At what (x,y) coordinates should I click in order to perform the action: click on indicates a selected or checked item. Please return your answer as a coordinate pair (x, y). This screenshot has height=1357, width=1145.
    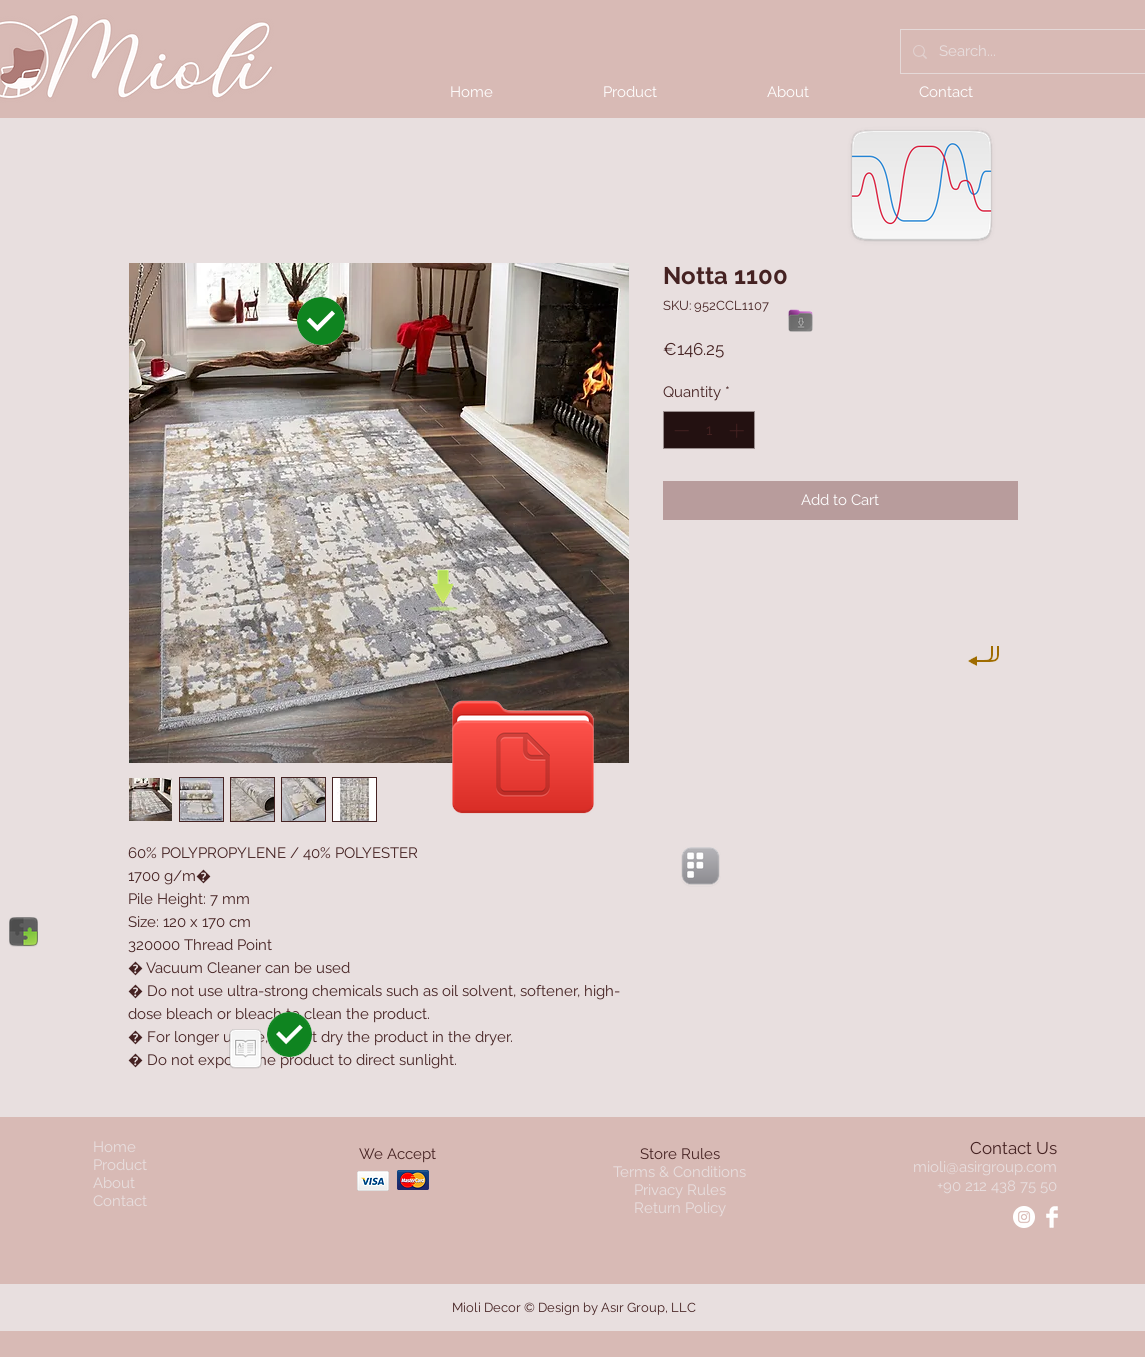
    Looking at the image, I should click on (289, 1034).